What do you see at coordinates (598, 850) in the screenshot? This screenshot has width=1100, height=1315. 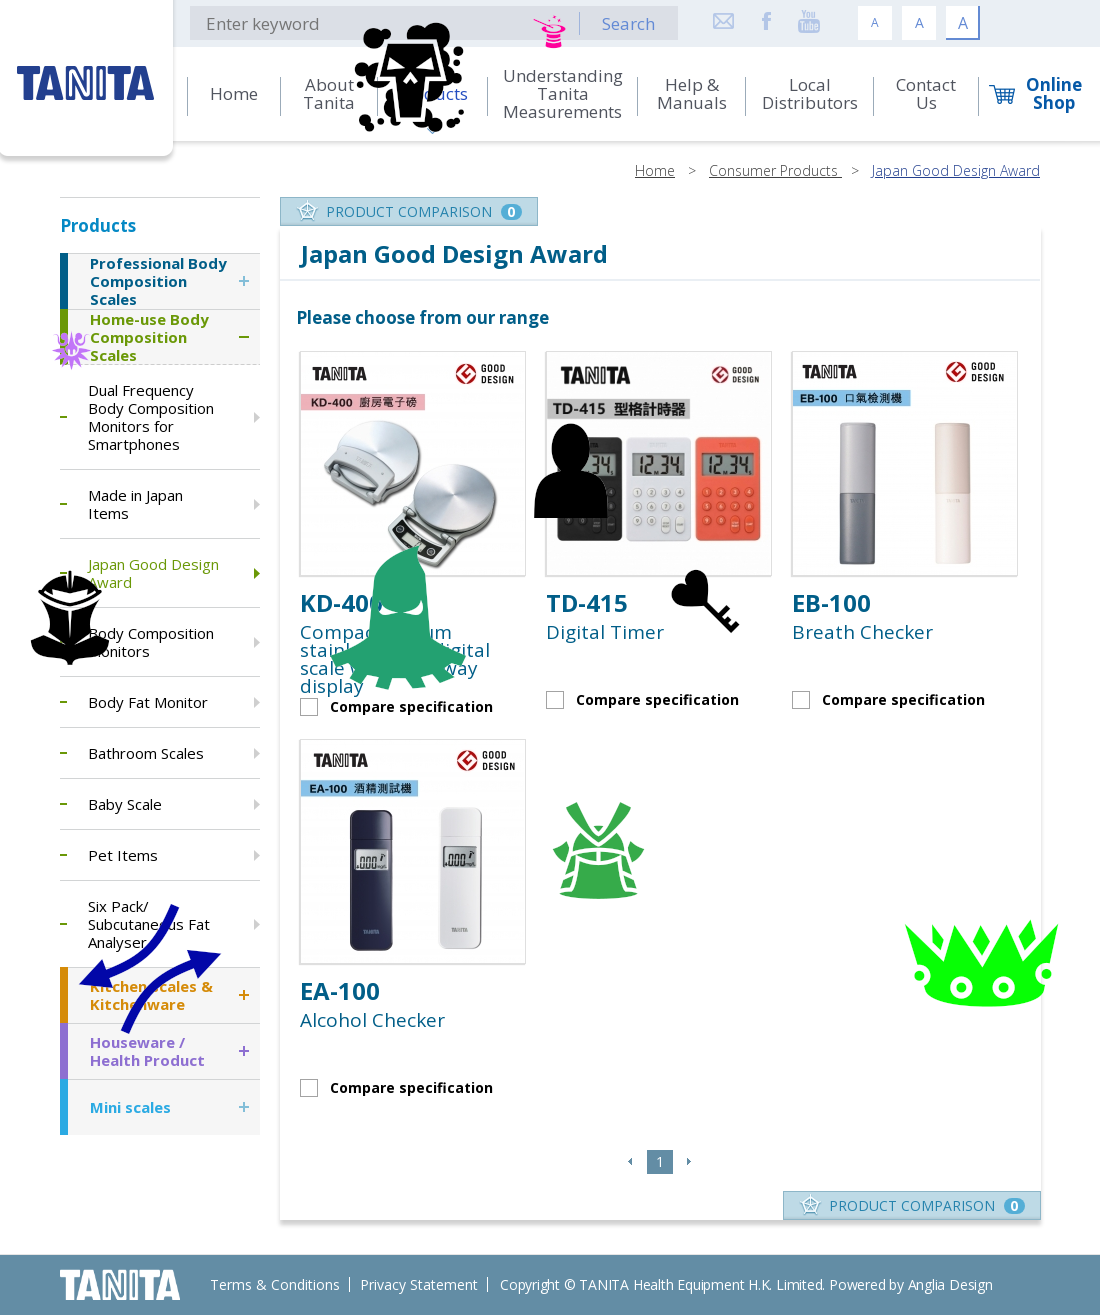 I see `select samurai or warrior character class` at bounding box center [598, 850].